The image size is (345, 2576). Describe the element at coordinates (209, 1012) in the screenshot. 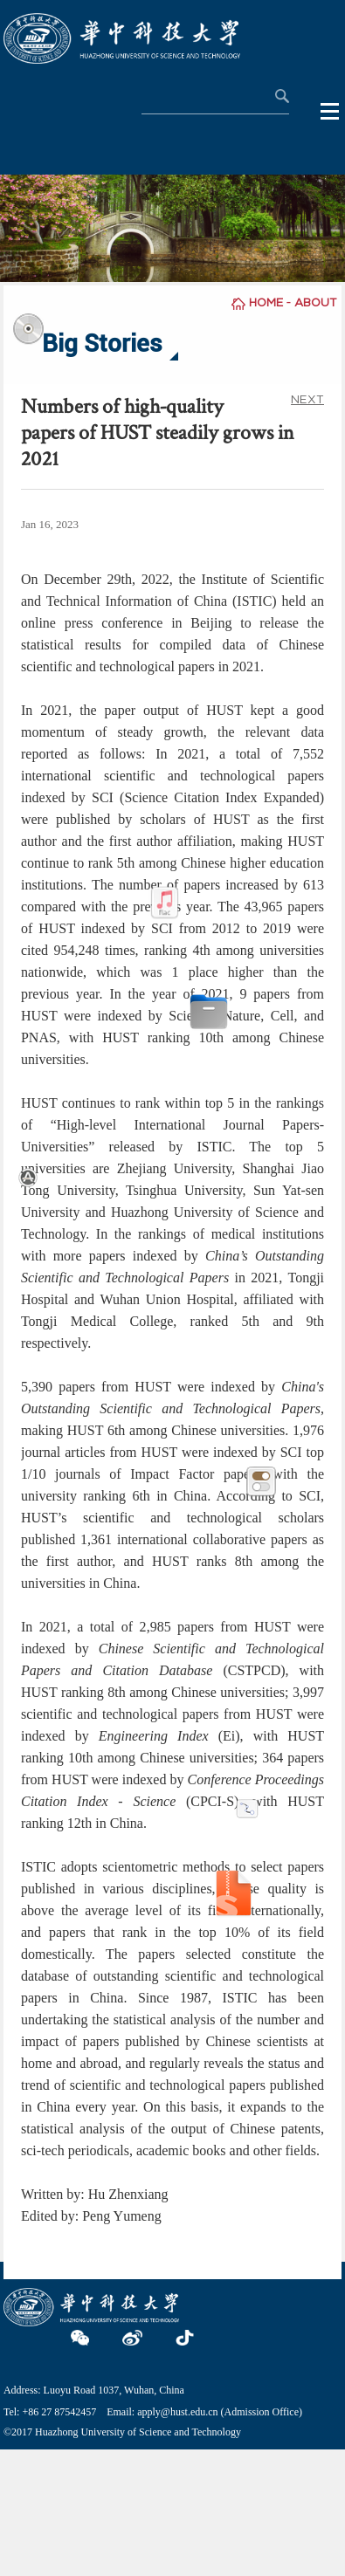

I see `open the files app` at that location.